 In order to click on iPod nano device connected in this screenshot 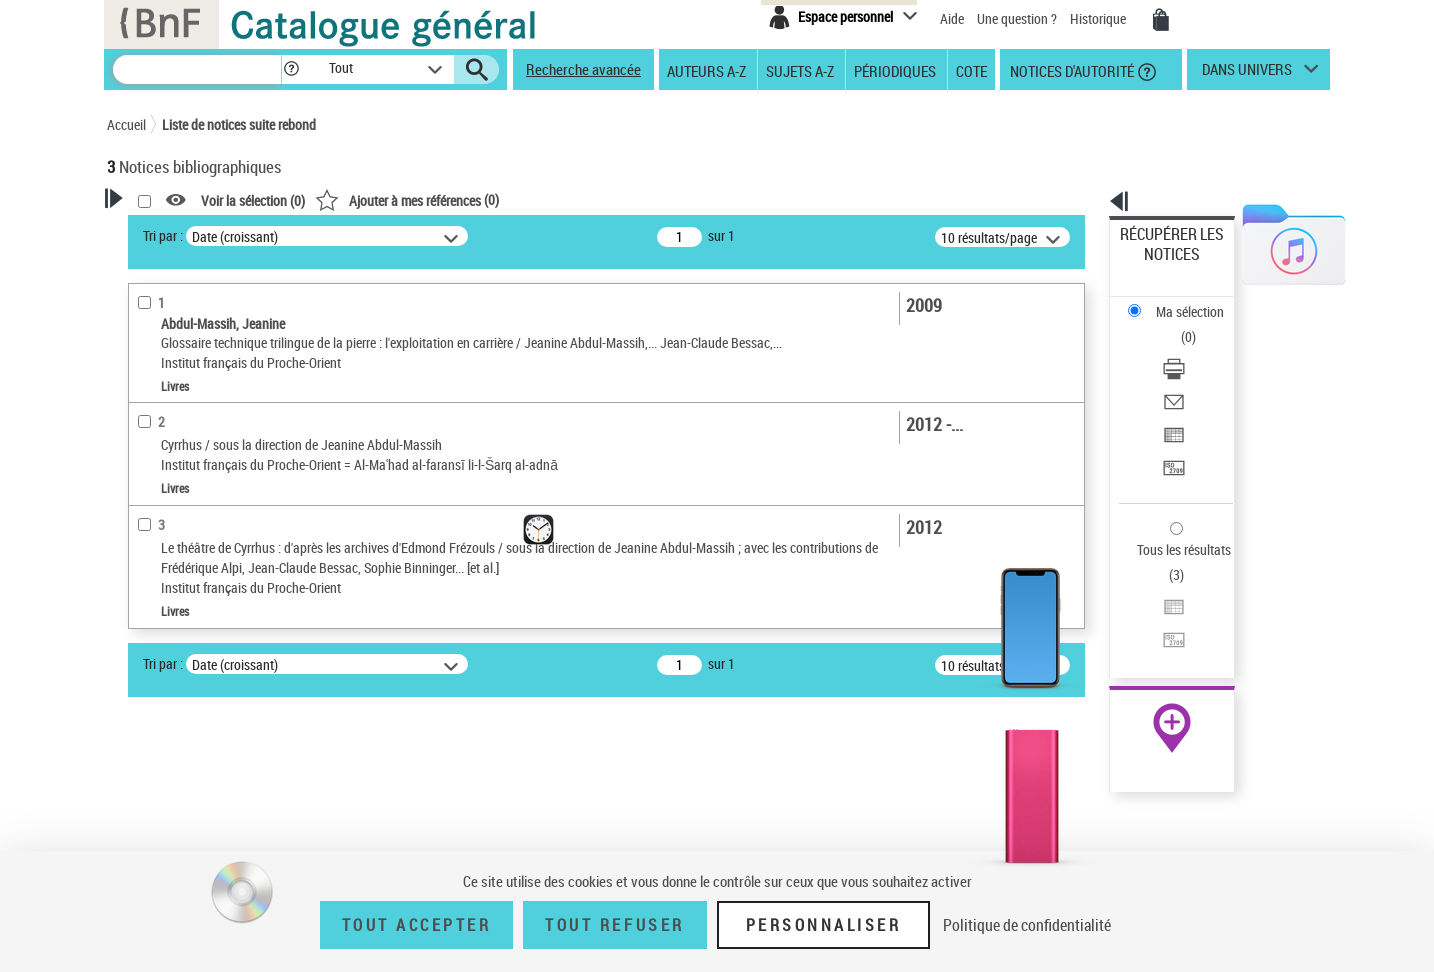, I will do `click(1032, 799)`.